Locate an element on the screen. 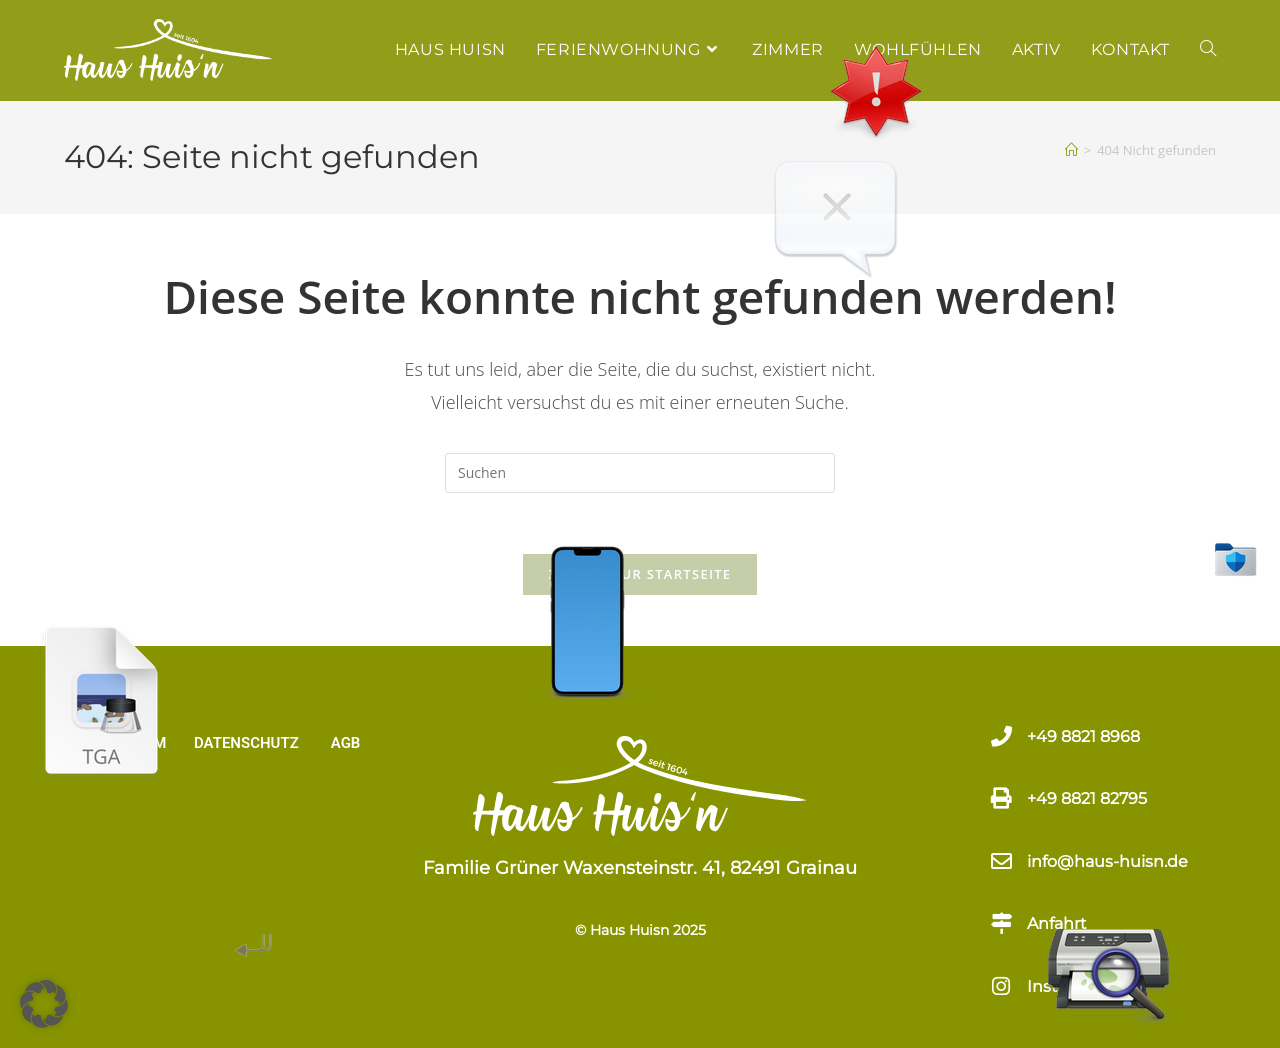  indicates a critical software update is available is located at coordinates (876, 91).